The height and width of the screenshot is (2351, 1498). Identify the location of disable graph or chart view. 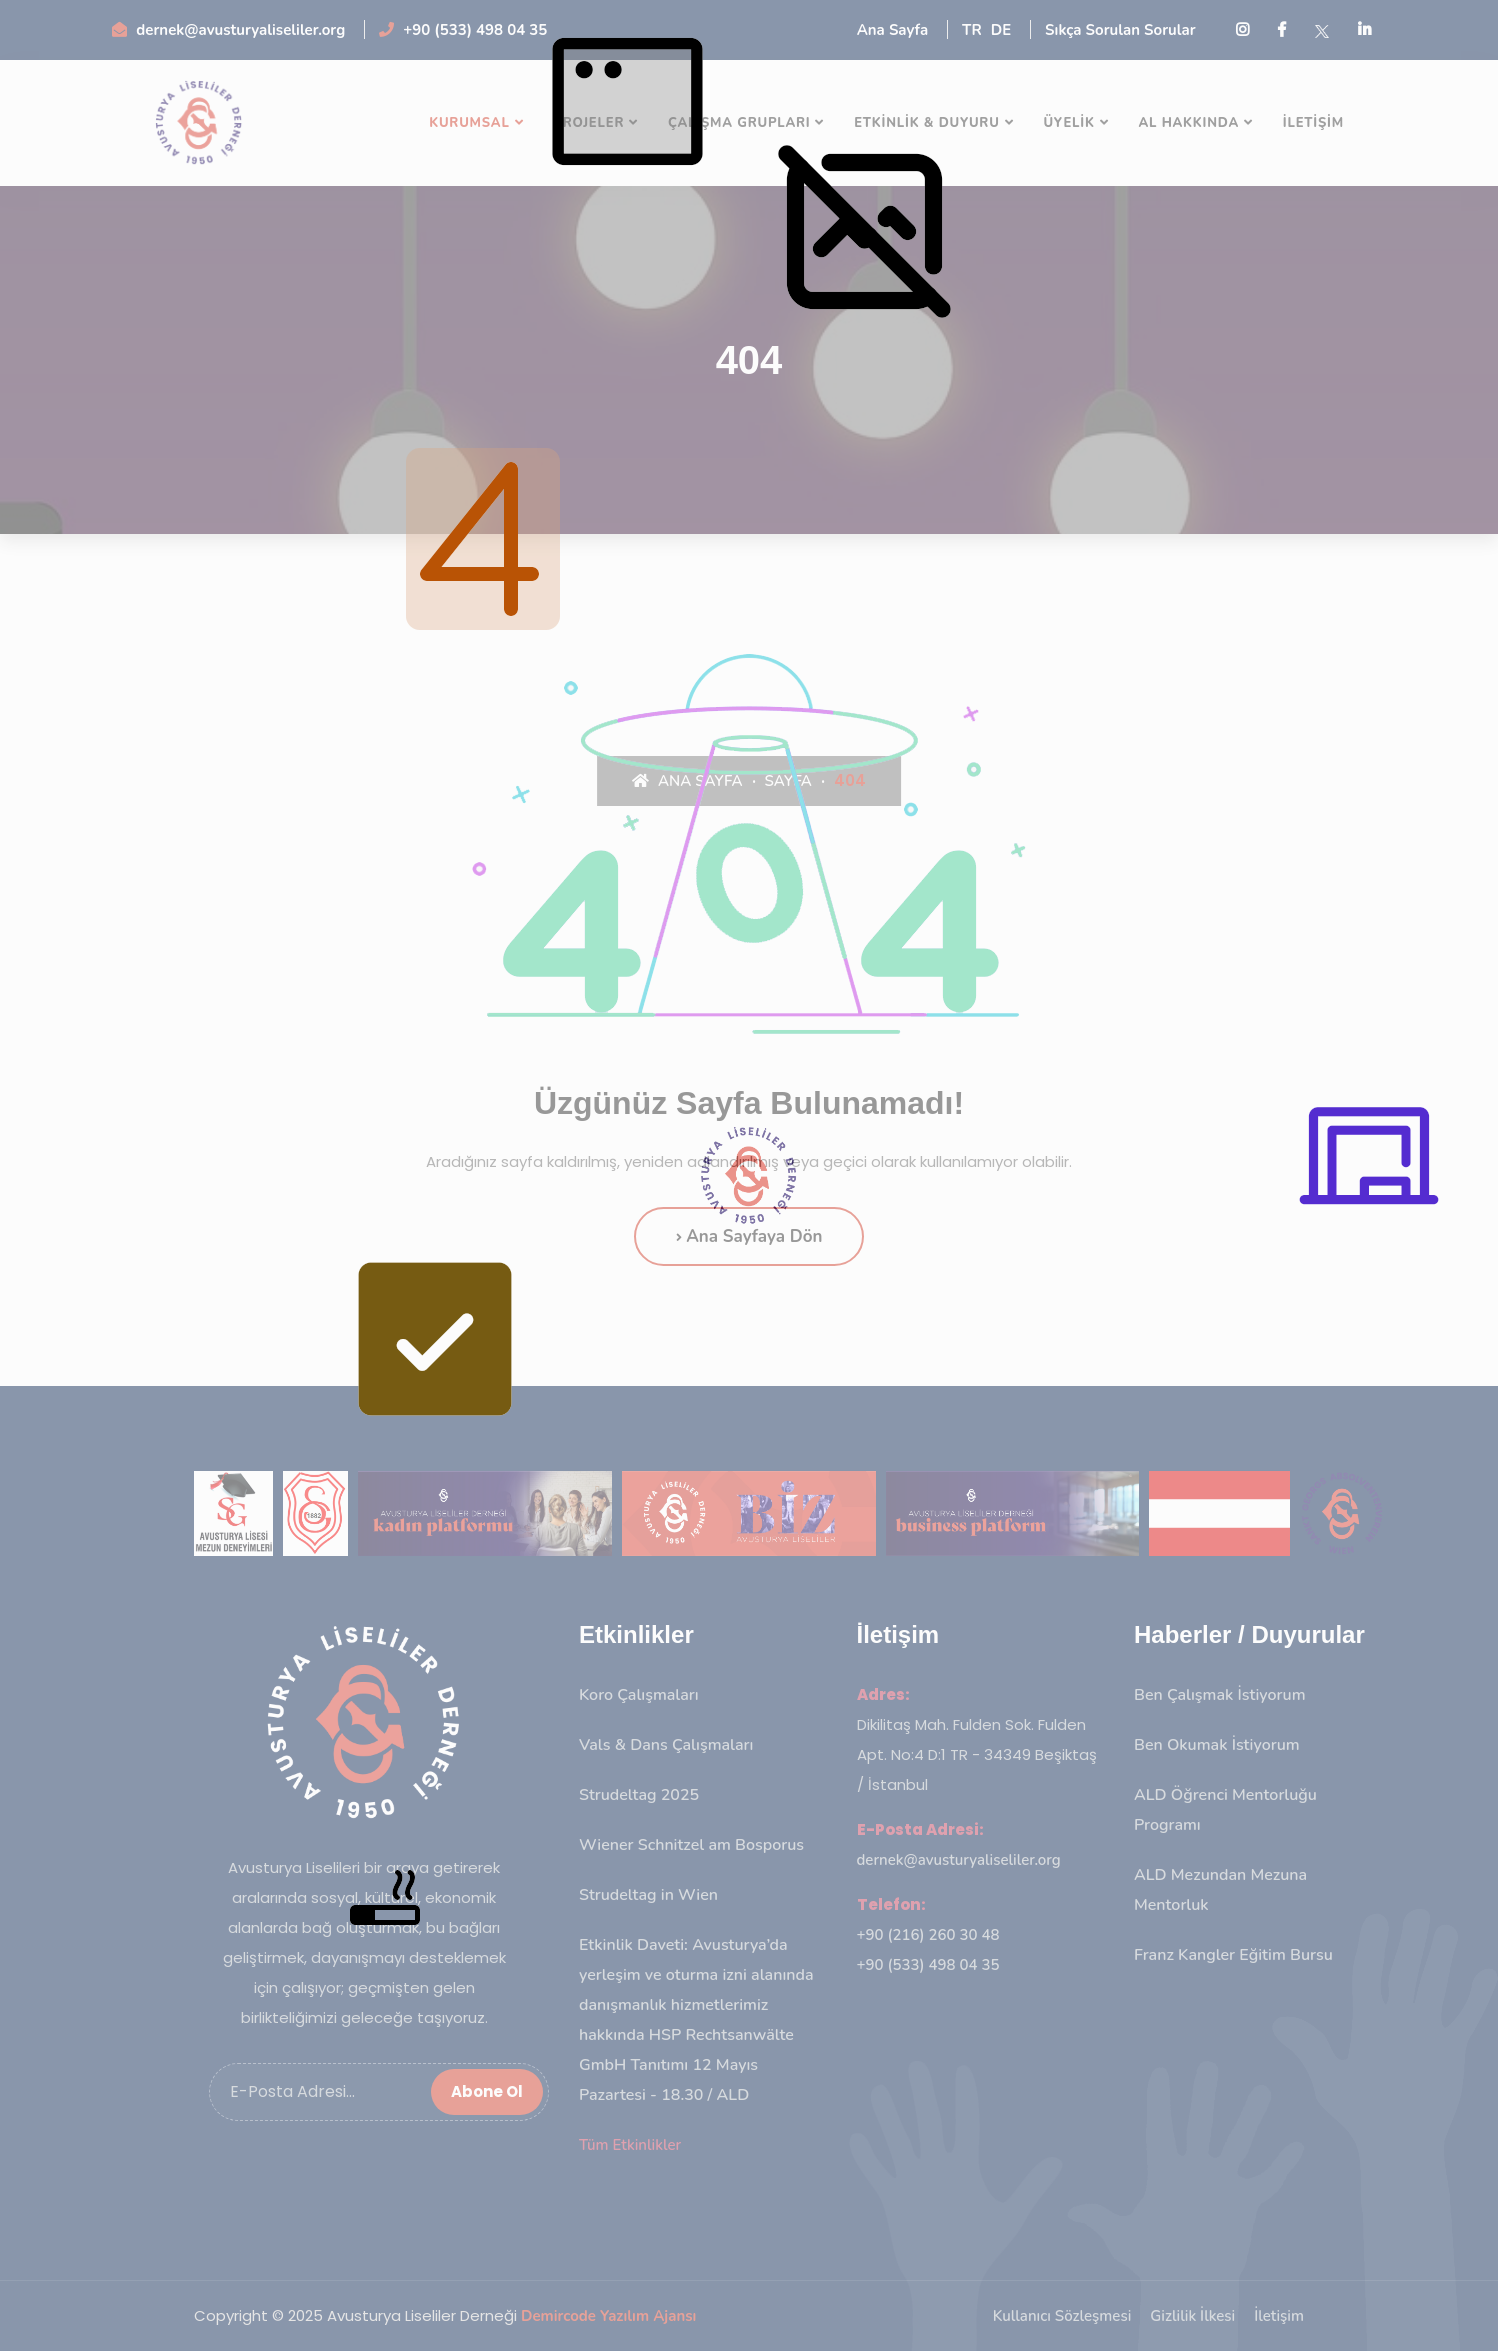
(864, 231).